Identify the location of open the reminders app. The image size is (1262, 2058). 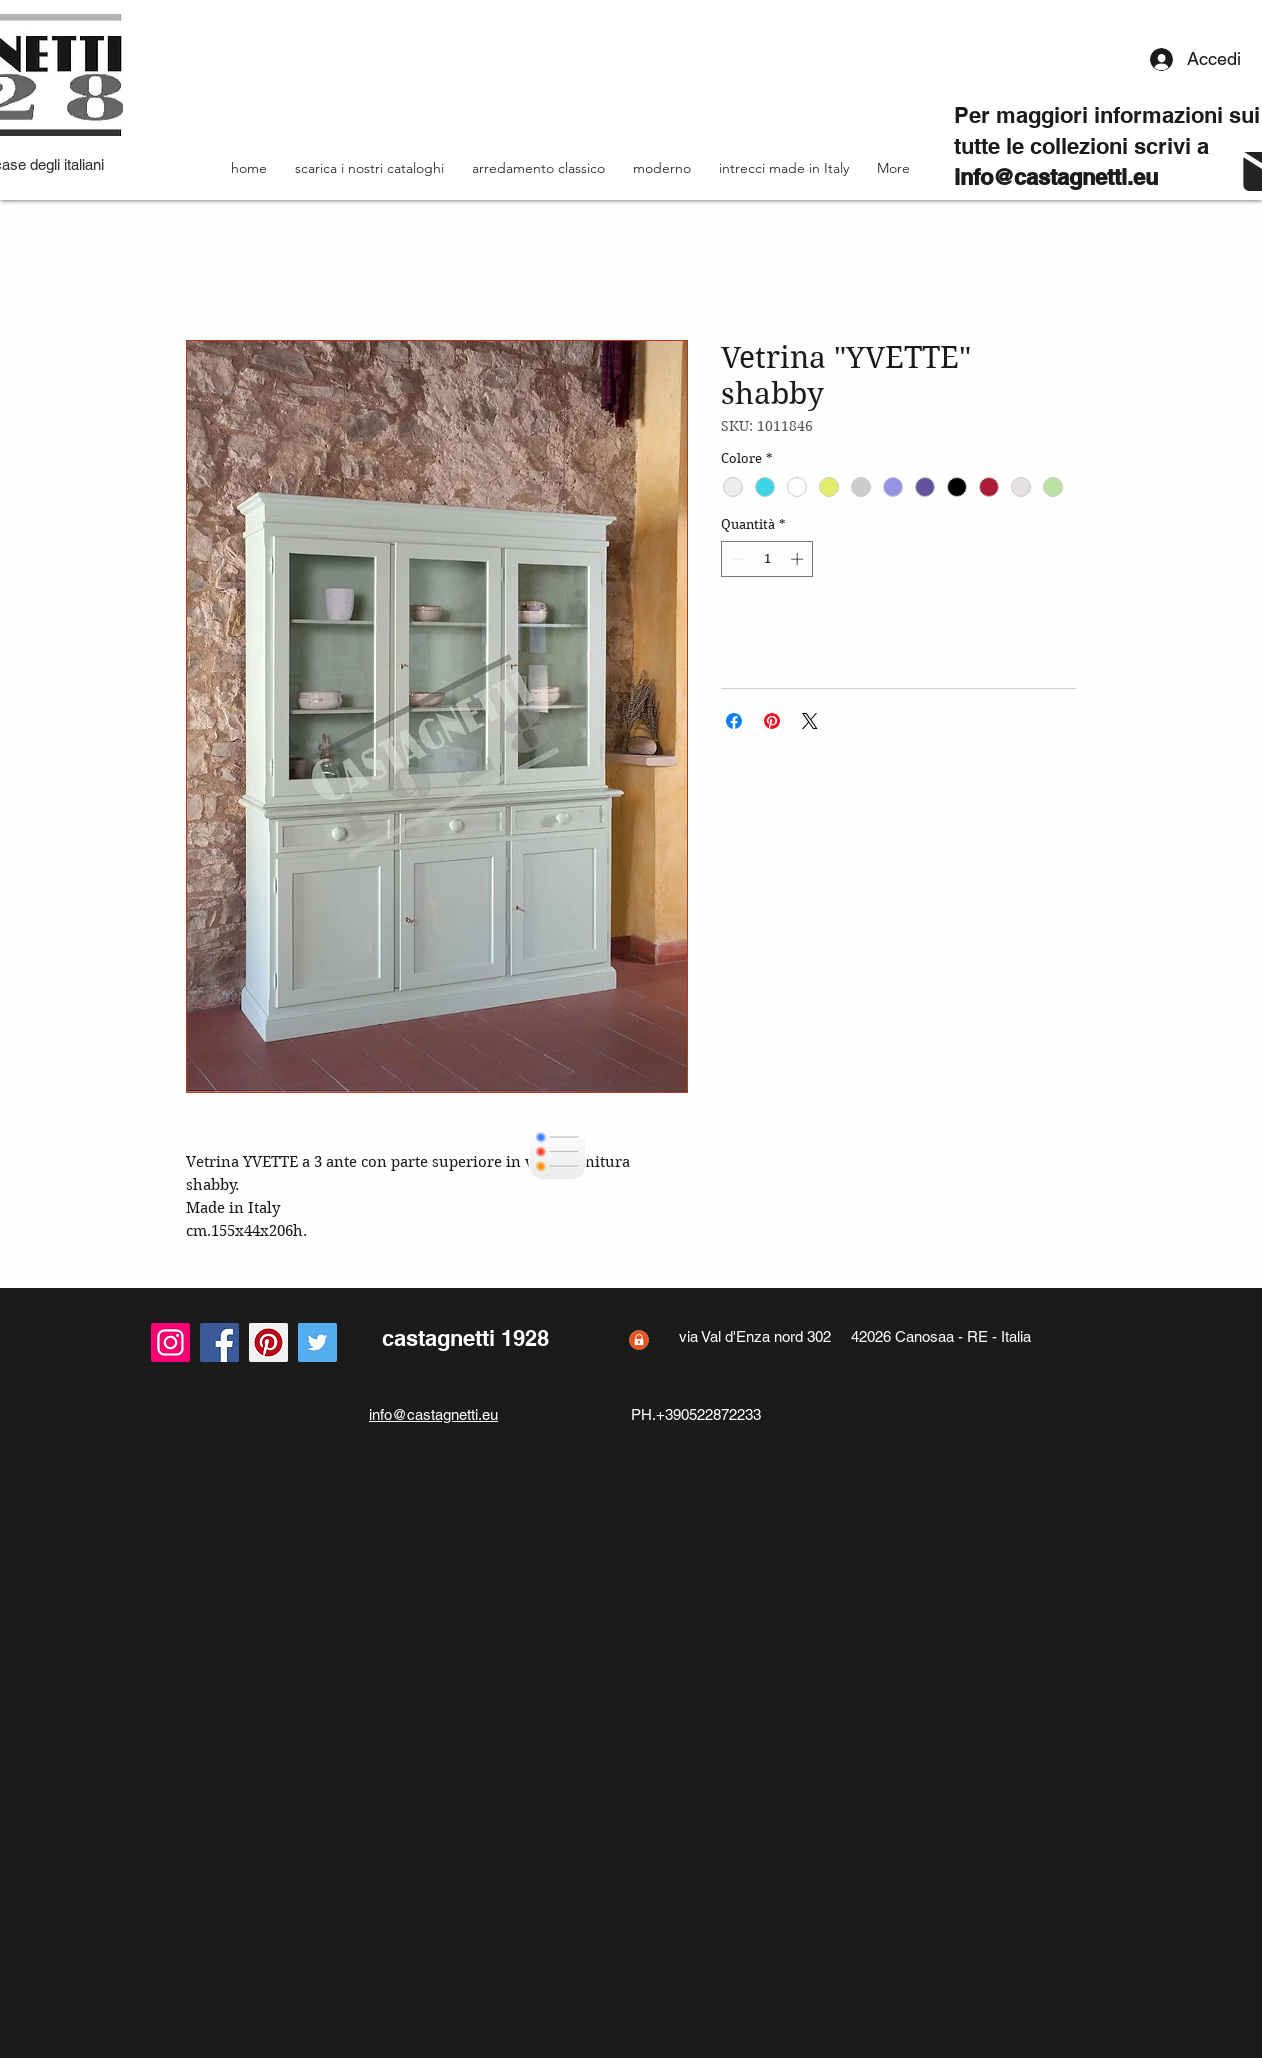
(557, 1151).